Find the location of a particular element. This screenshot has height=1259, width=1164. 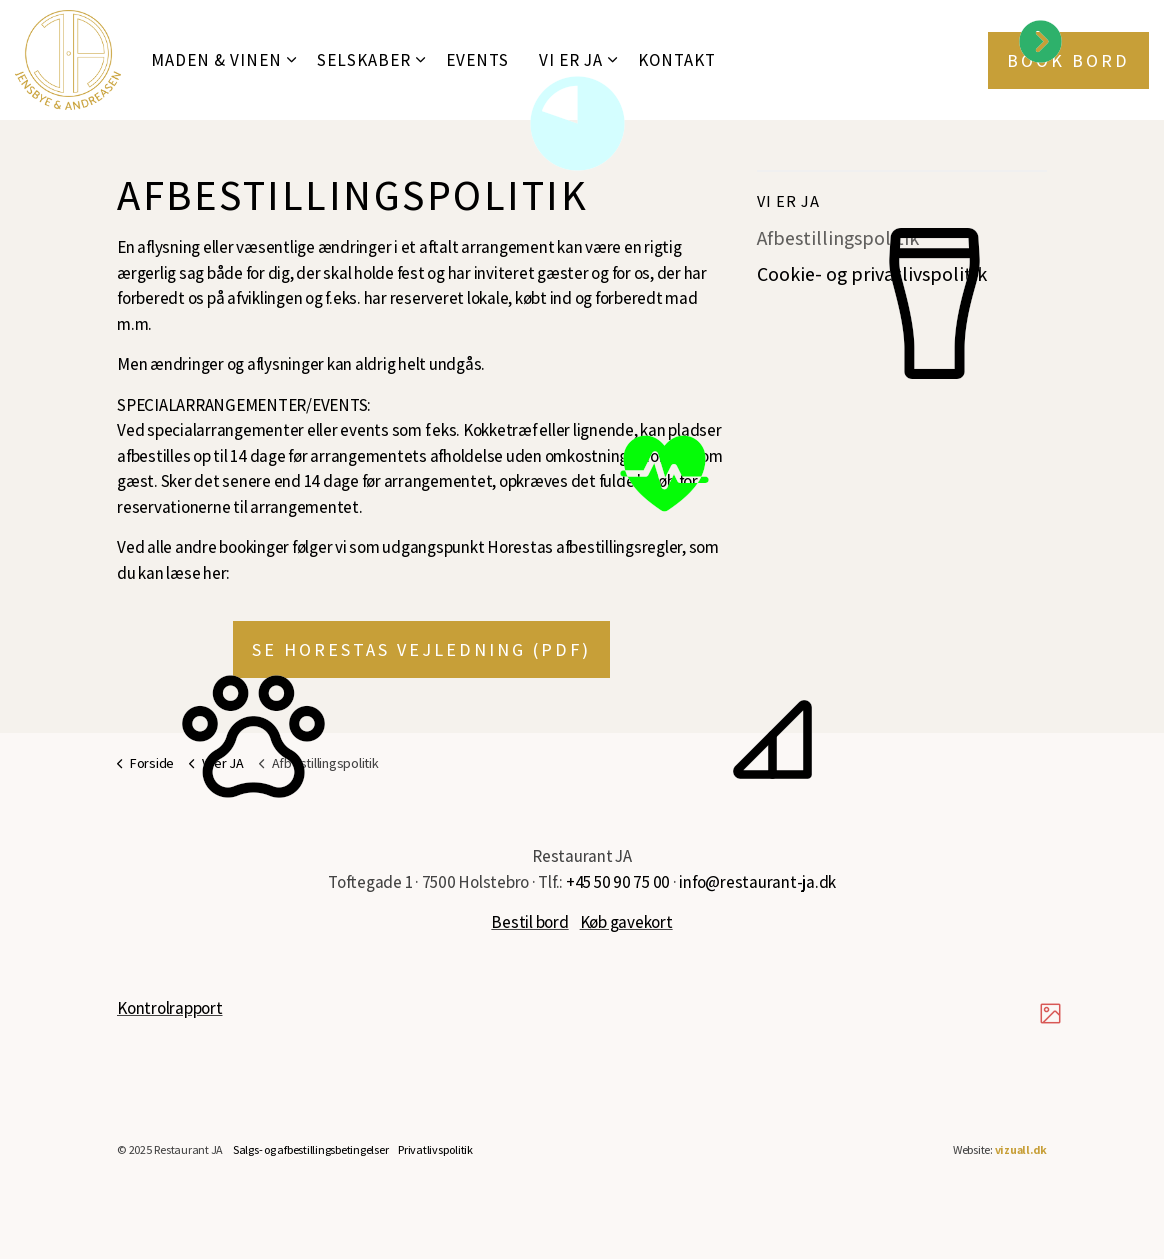

indicates 80% progress or completion is located at coordinates (577, 123).